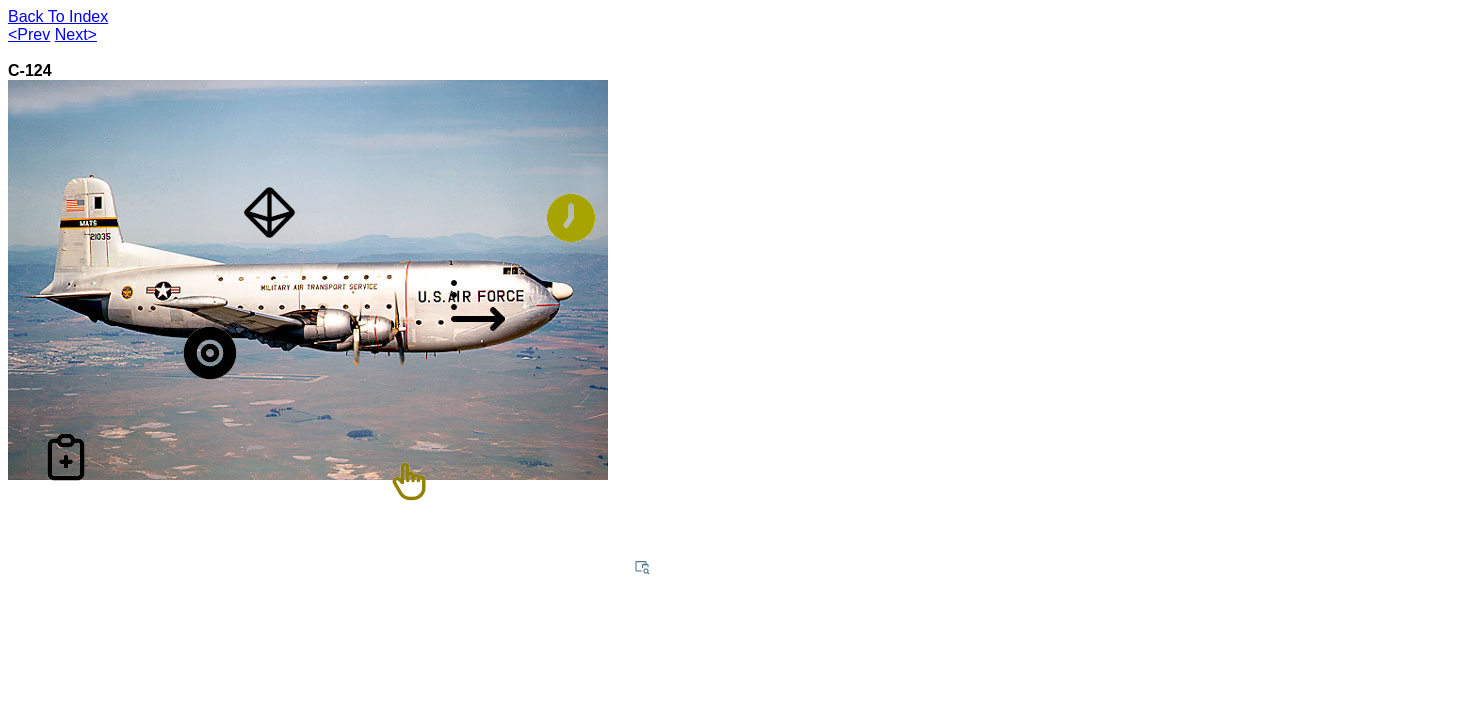 Image resolution: width=1478 pixels, height=720 pixels. I want to click on search for connected devices, so click(642, 567).